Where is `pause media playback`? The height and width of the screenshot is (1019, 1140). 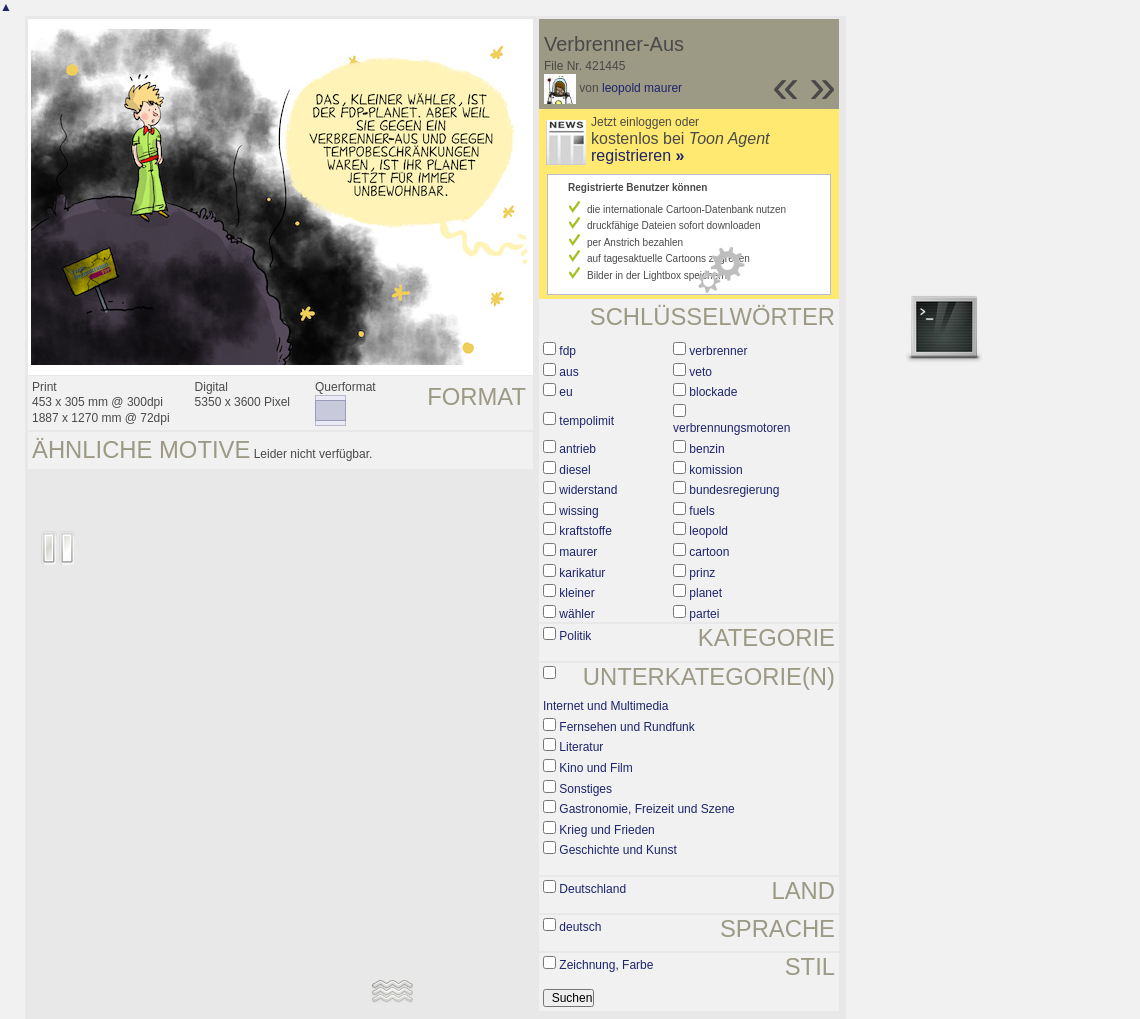 pause media playback is located at coordinates (58, 548).